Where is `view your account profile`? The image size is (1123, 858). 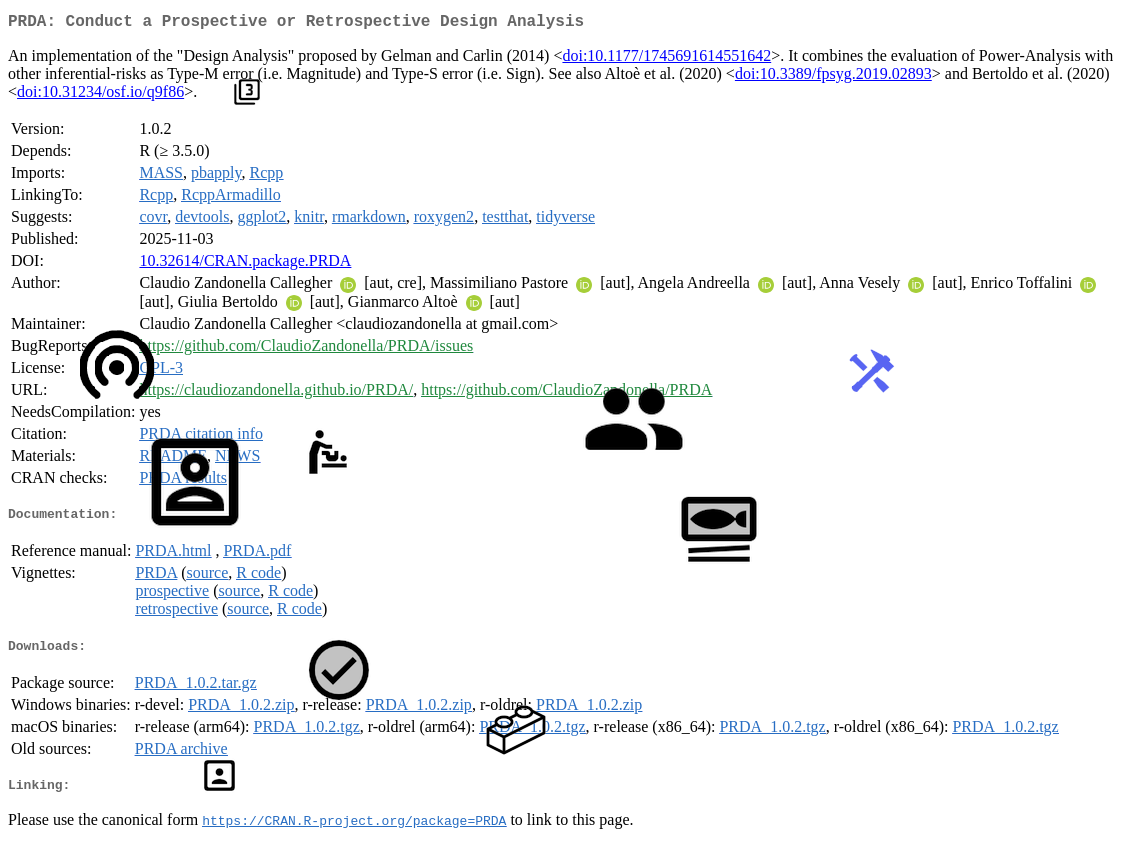
view your account profile is located at coordinates (195, 482).